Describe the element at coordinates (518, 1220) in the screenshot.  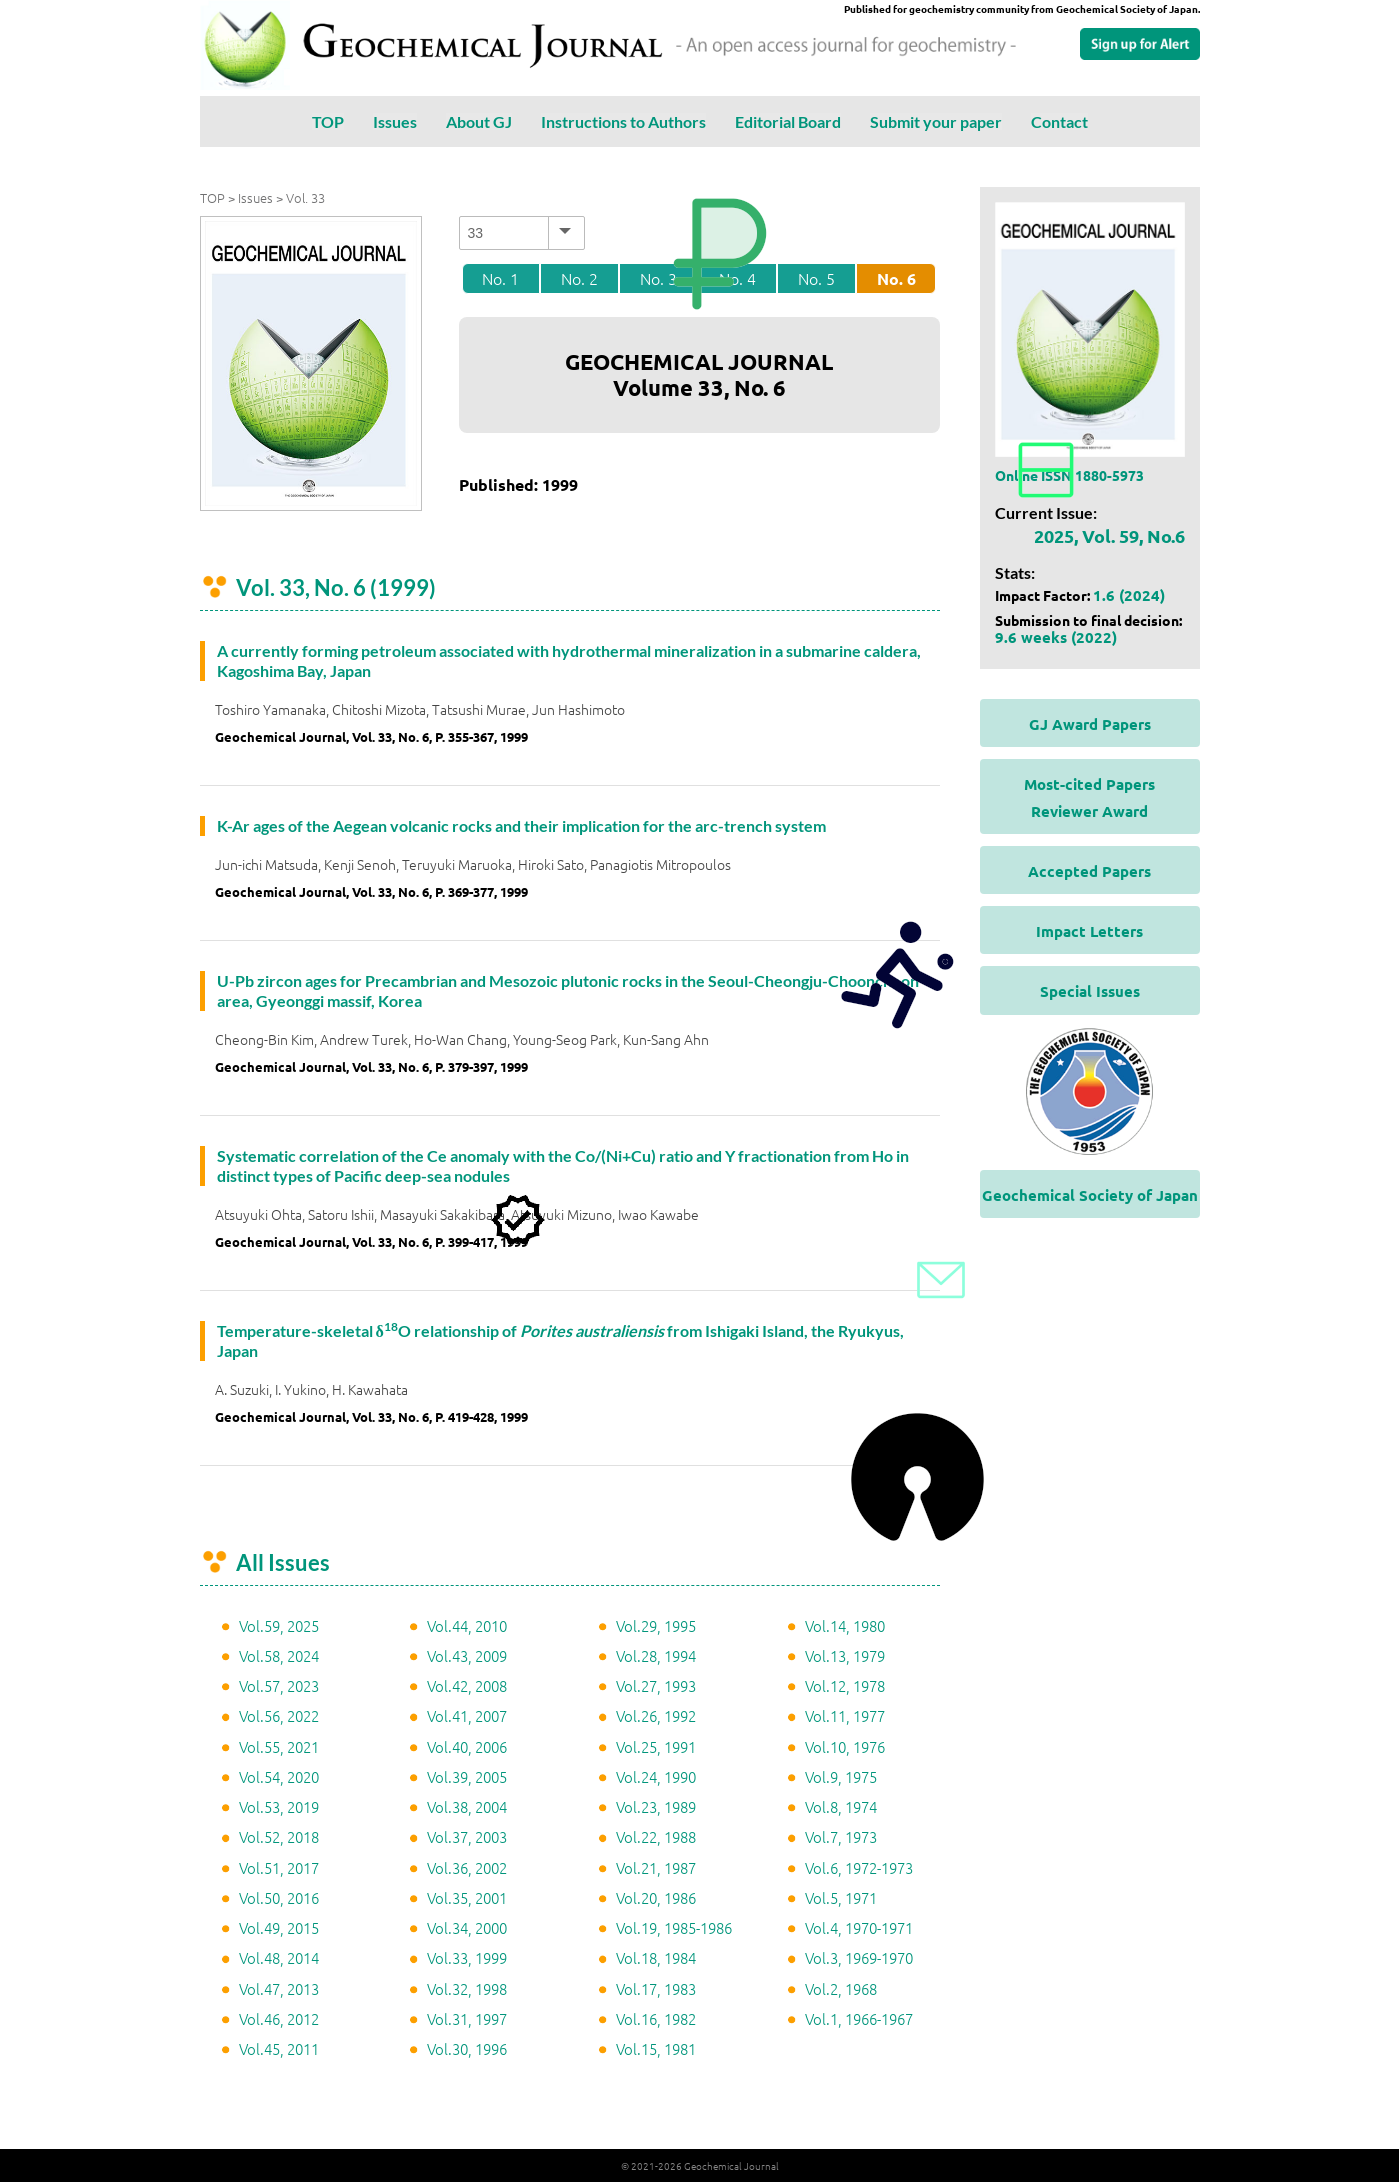
I see `indicates a verified account or profile` at that location.